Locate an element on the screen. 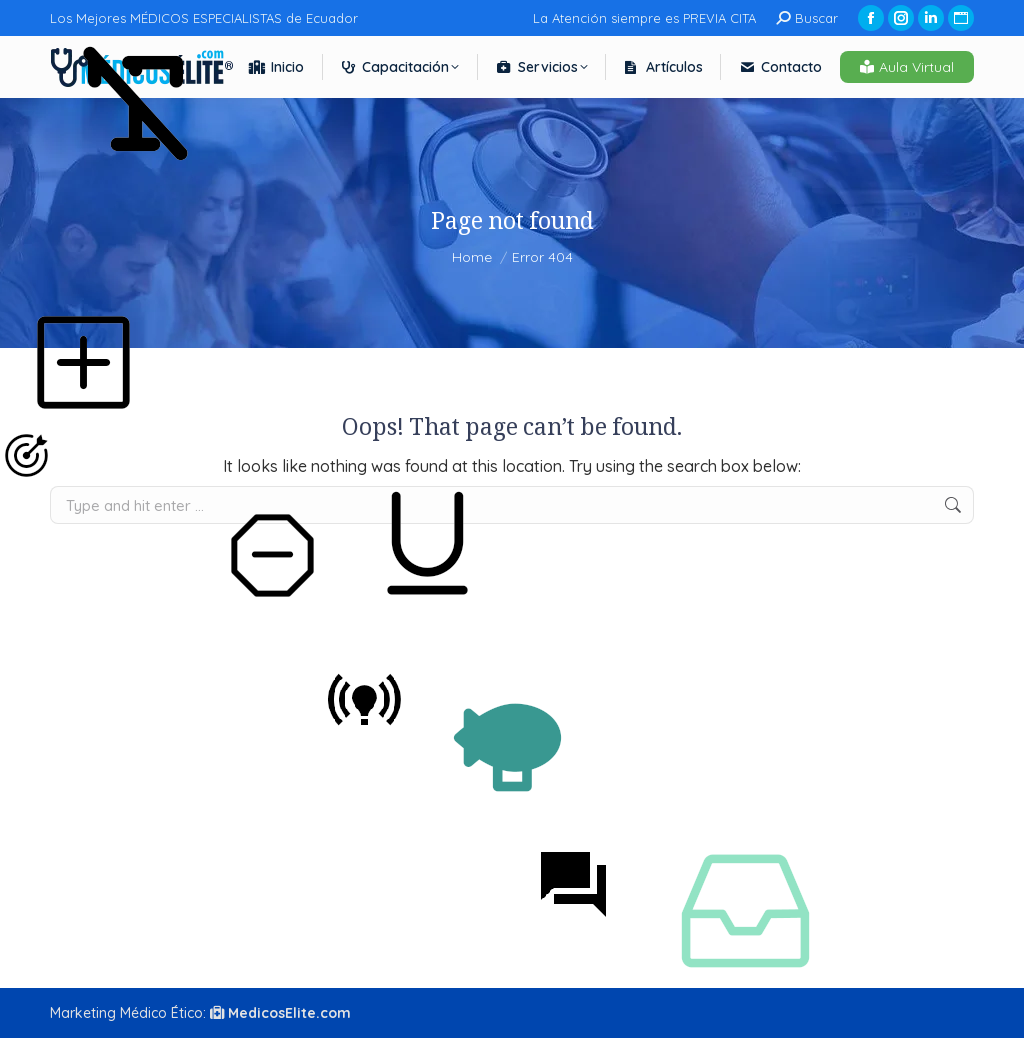 This screenshot has height=1038, width=1024. add new file or content to a diff is located at coordinates (83, 362).